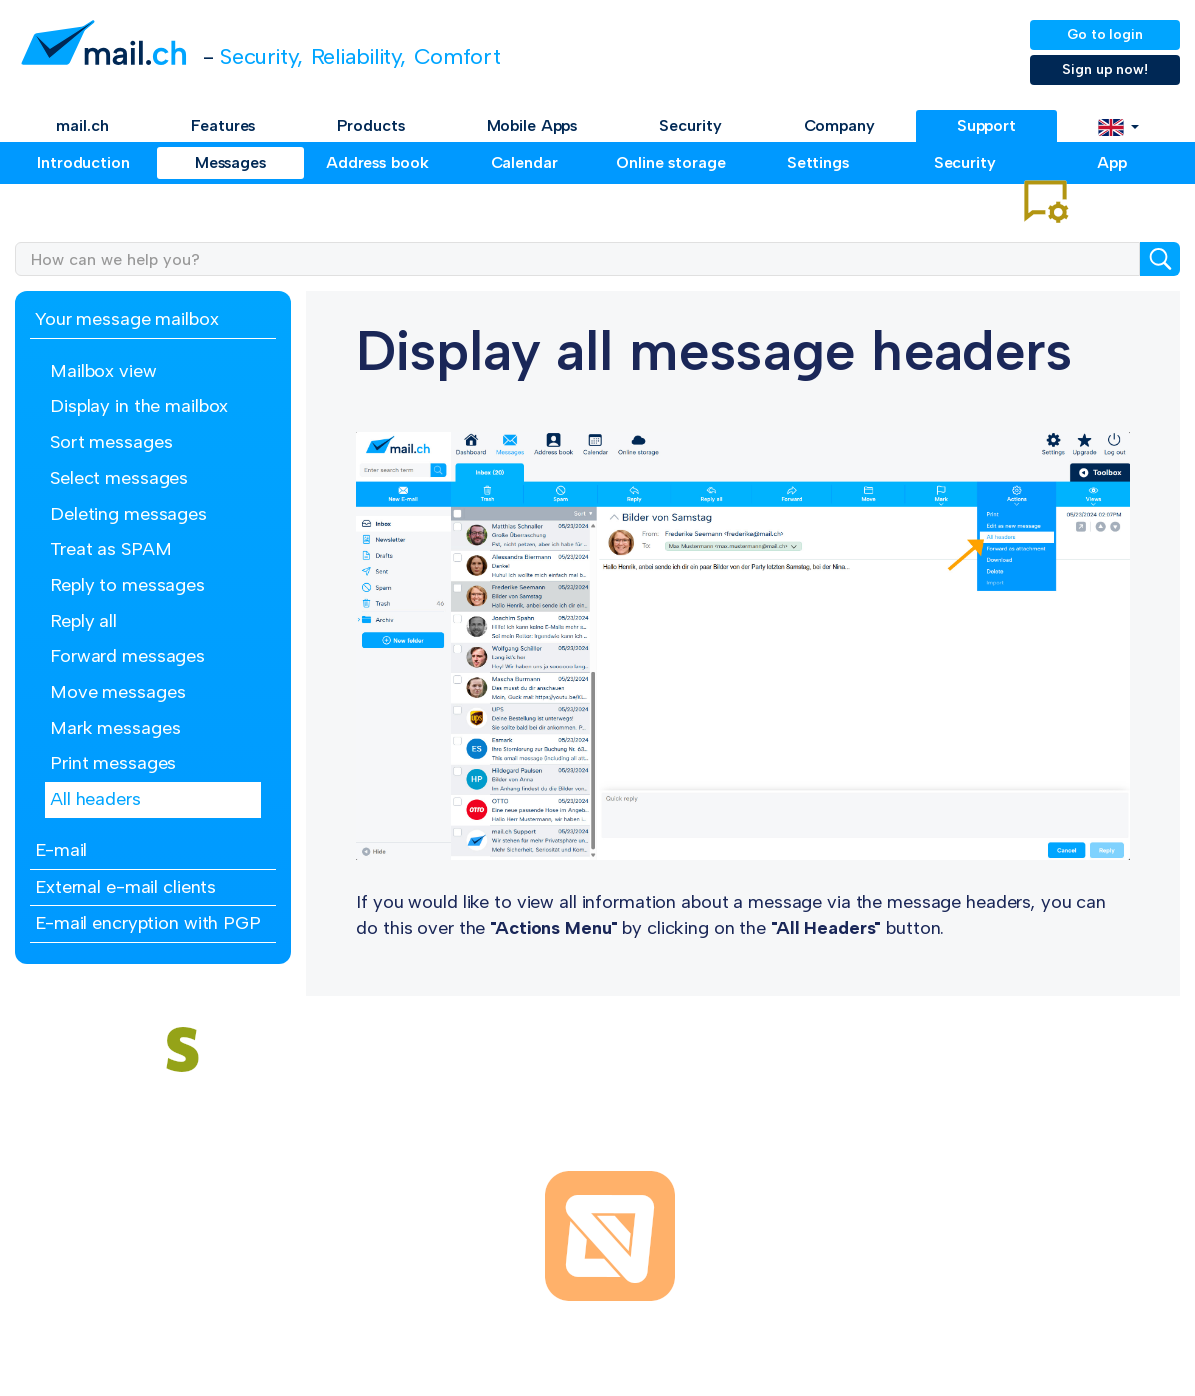  I want to click on open chat settings, so click(1045, 199).